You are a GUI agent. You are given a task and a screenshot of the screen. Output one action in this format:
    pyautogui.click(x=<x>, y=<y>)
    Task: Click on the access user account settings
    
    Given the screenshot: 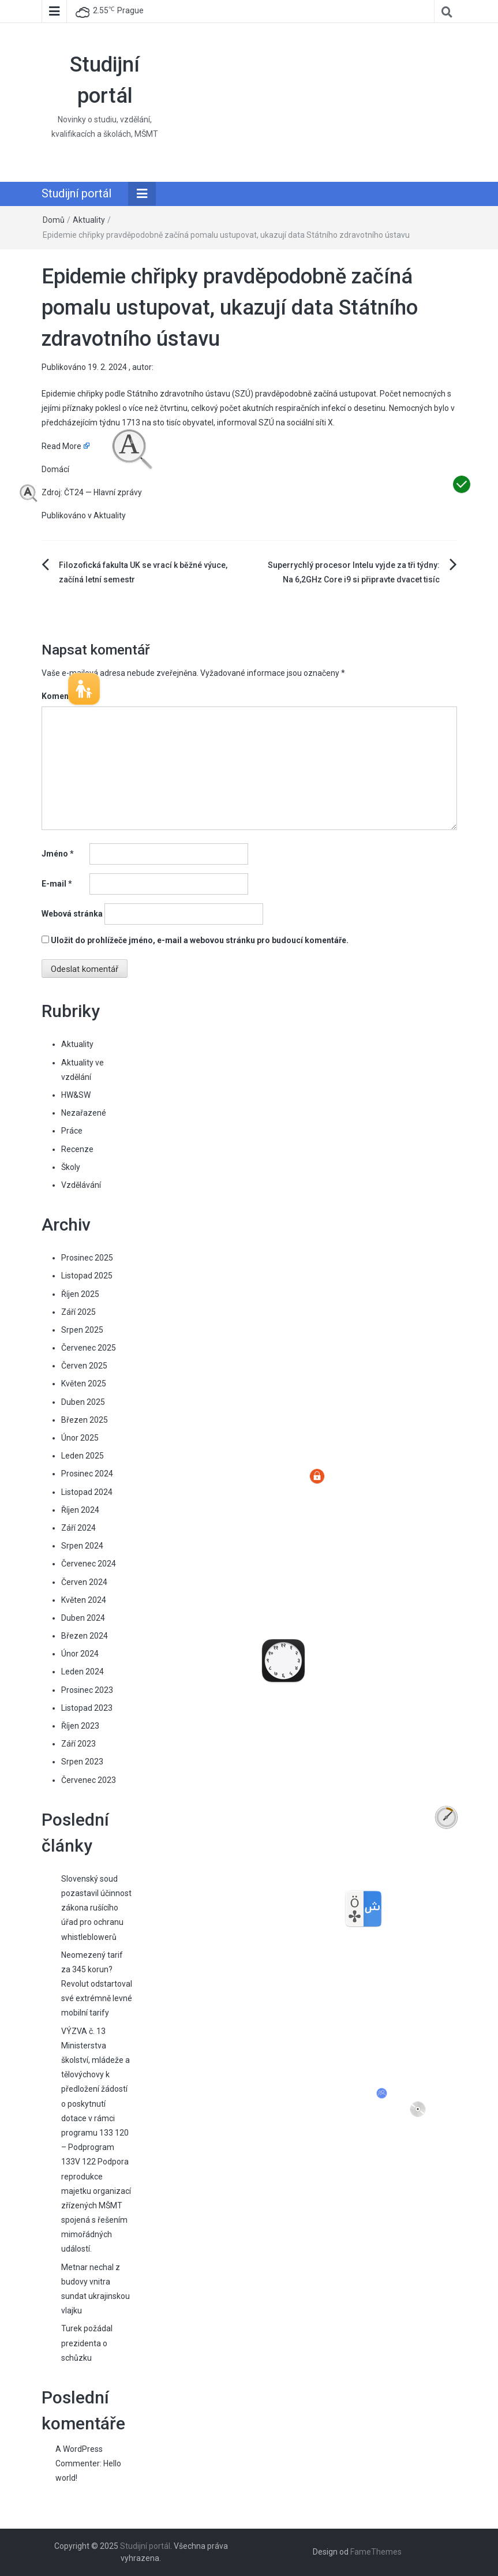 What is the action you would take?
    pyautogui.click(x=381, y=2093)
    